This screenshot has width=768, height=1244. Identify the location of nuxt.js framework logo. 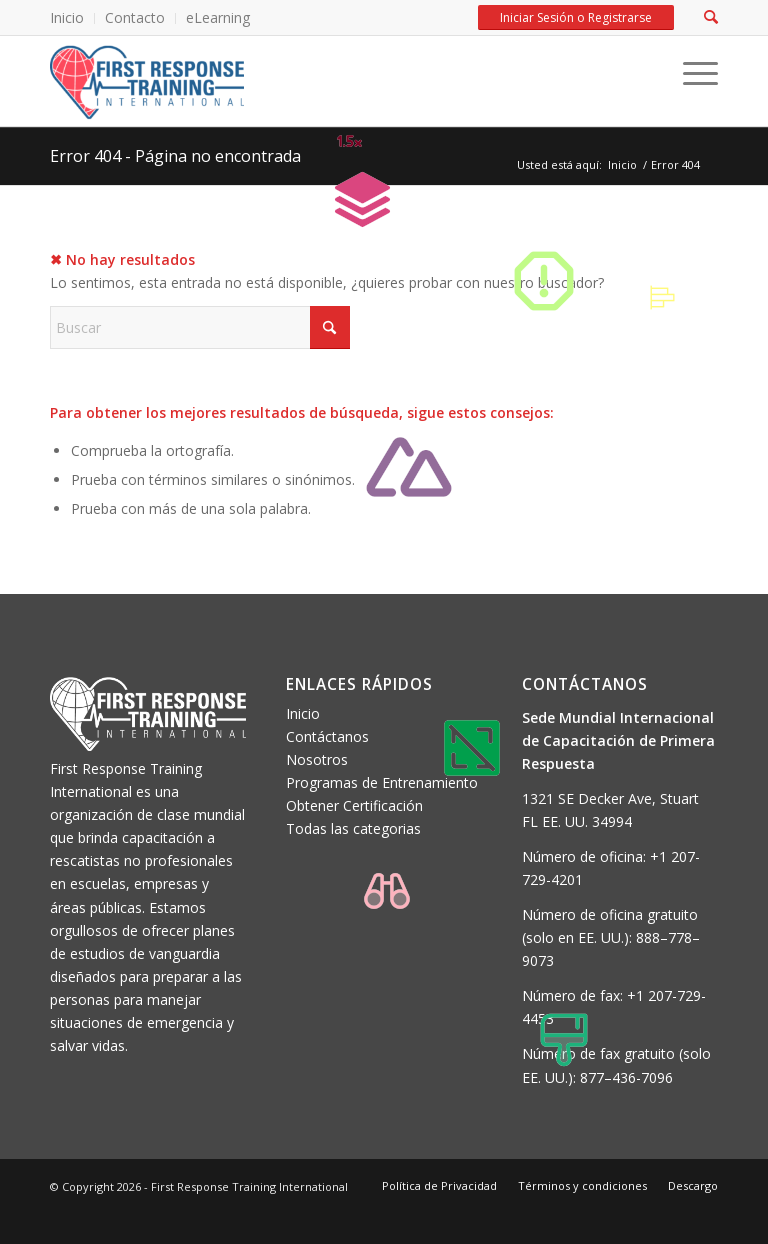
(409, 467).